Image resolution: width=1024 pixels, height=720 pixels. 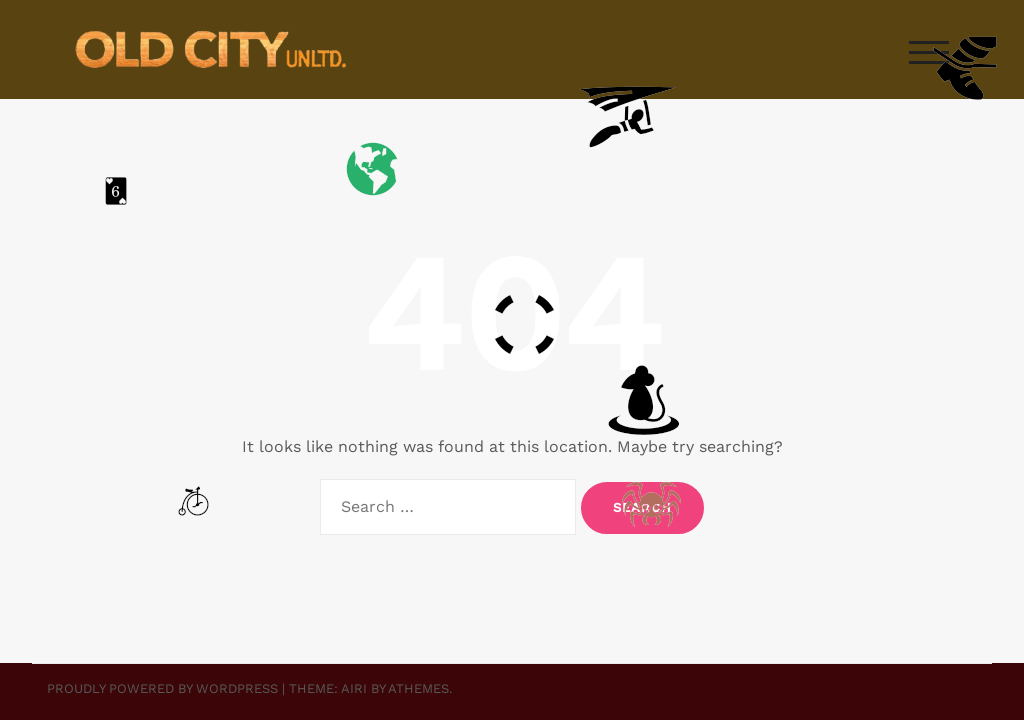 I want to click on indicates a trap or hazard in gameplay, so click(x=965, y=68).